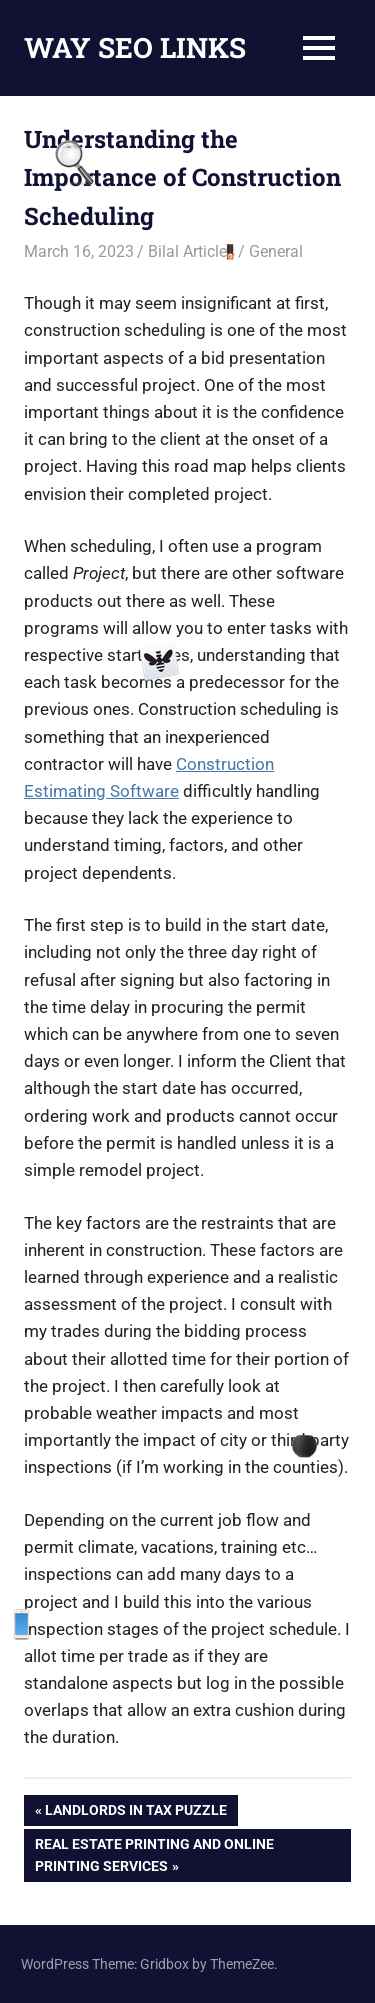  What do you see at coordinates (230, 252) in the screenshot?
I see `iPod nano device connected` at bounding box center [230, 252].